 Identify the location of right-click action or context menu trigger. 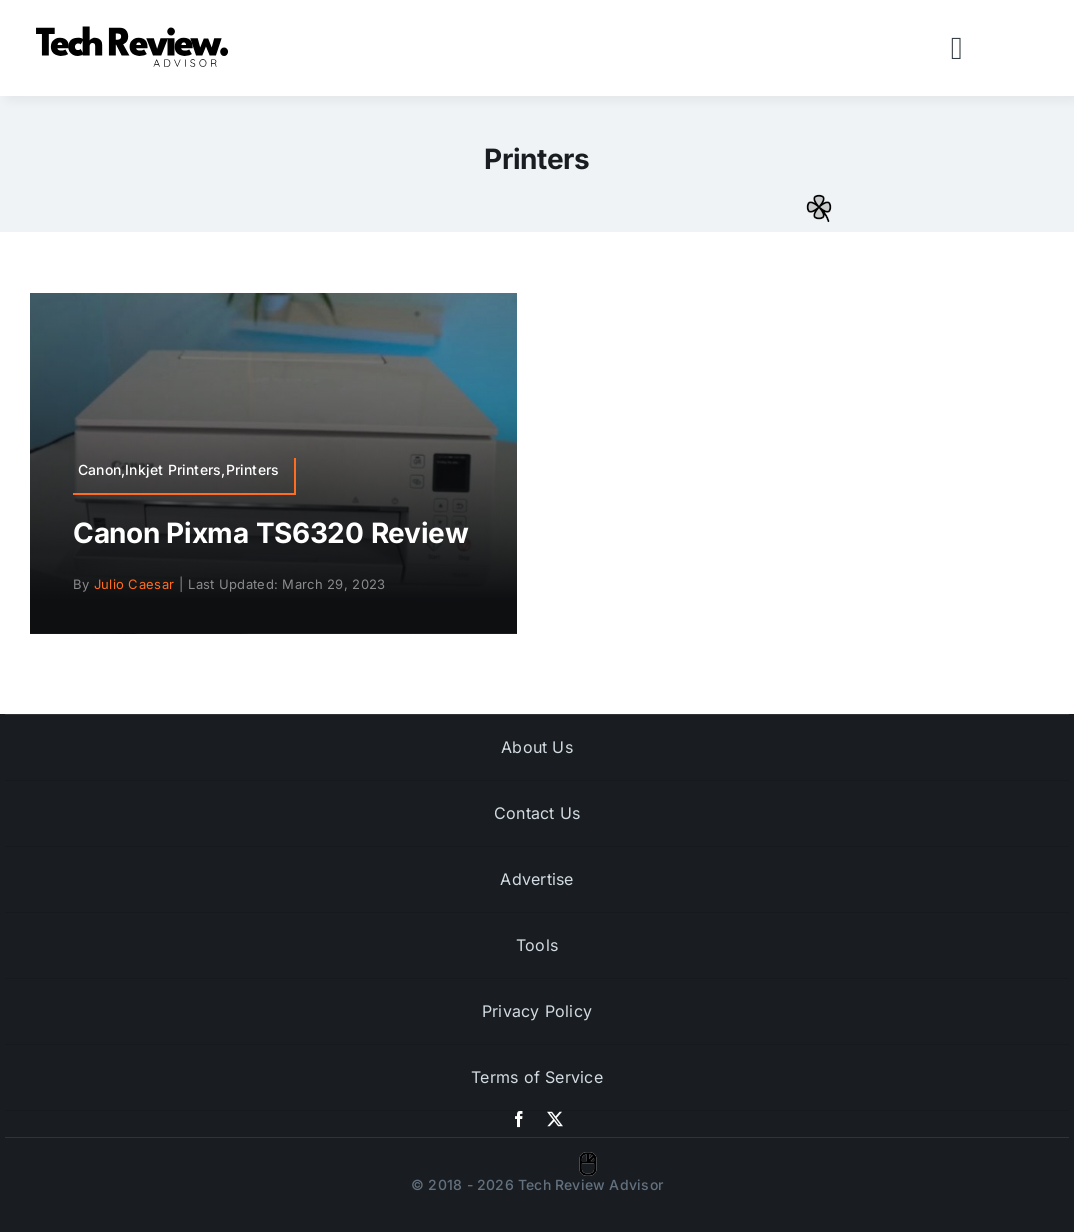
(588, 1164).